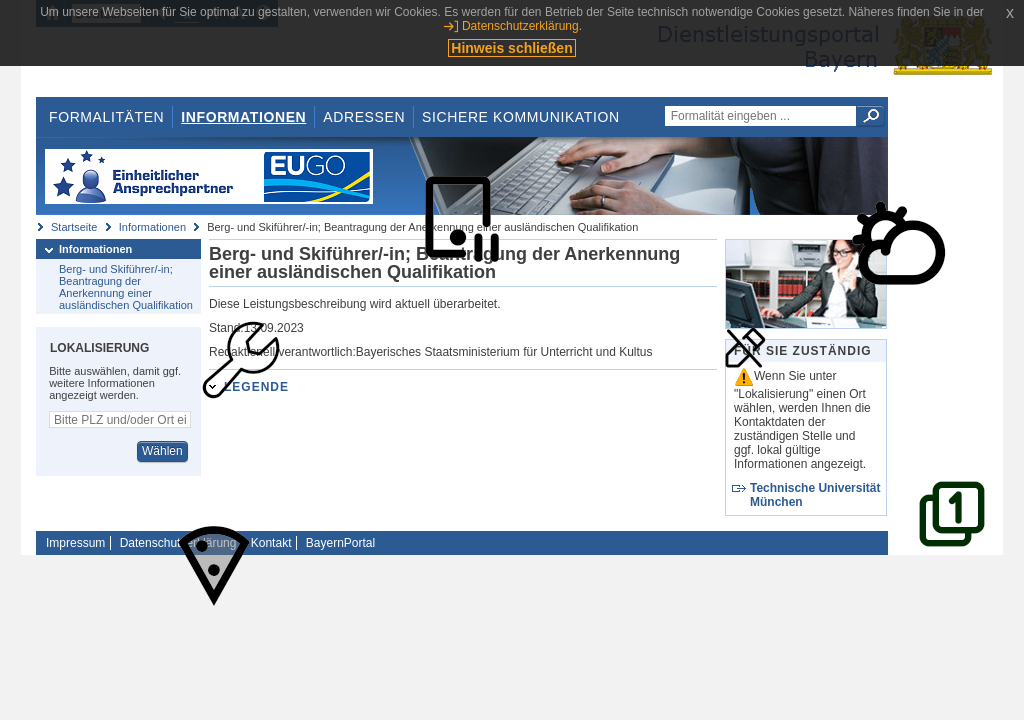 The width and height of the screenshot is (1024, 720). What do you see at coordinates (952, 514) in the screenshot?
I see `view first item in a collection` at bounding box center [952, 514].